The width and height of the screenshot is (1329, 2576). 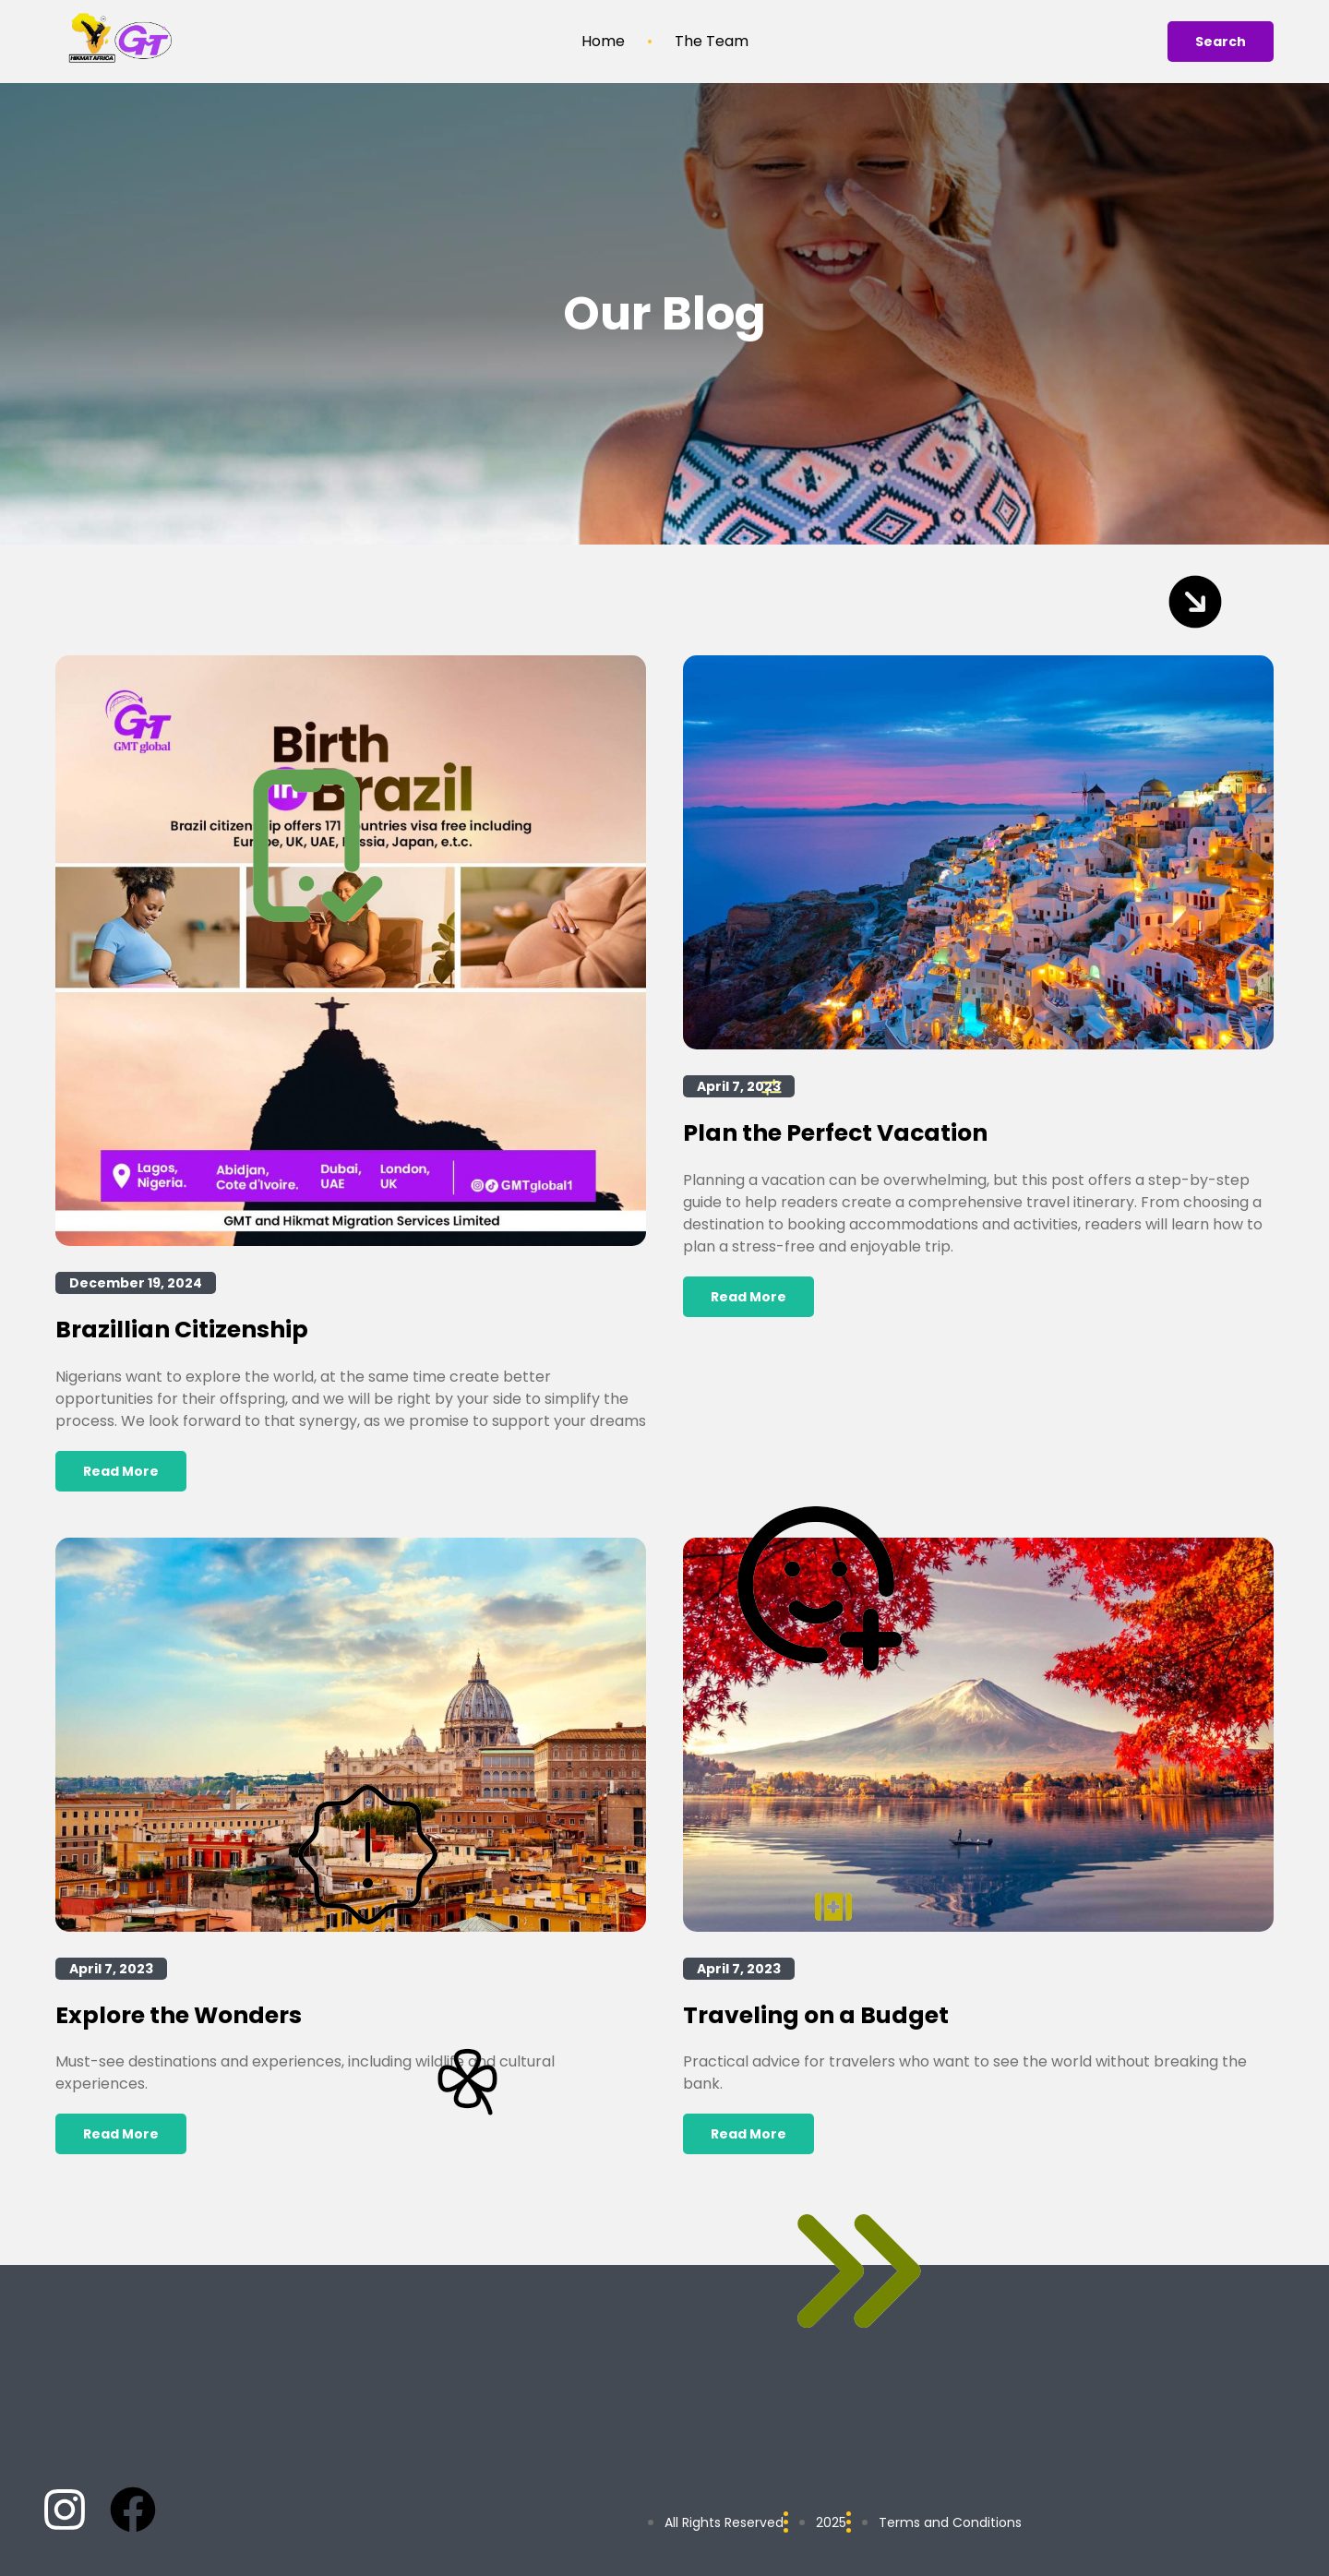 I want to click on adjust settings or preferences, so click(x=772, y=1087).